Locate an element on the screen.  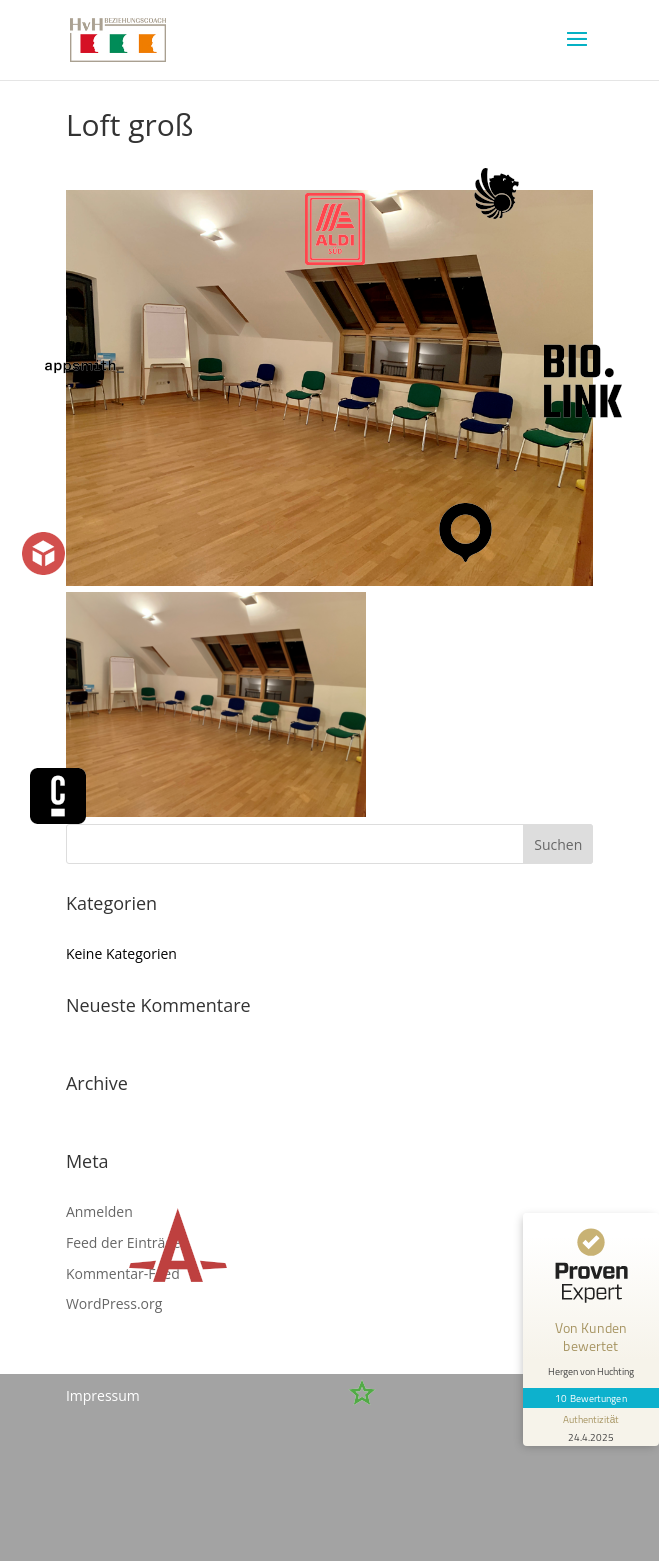
open OsmAnd navigation app is located at coordinates (465, 532).